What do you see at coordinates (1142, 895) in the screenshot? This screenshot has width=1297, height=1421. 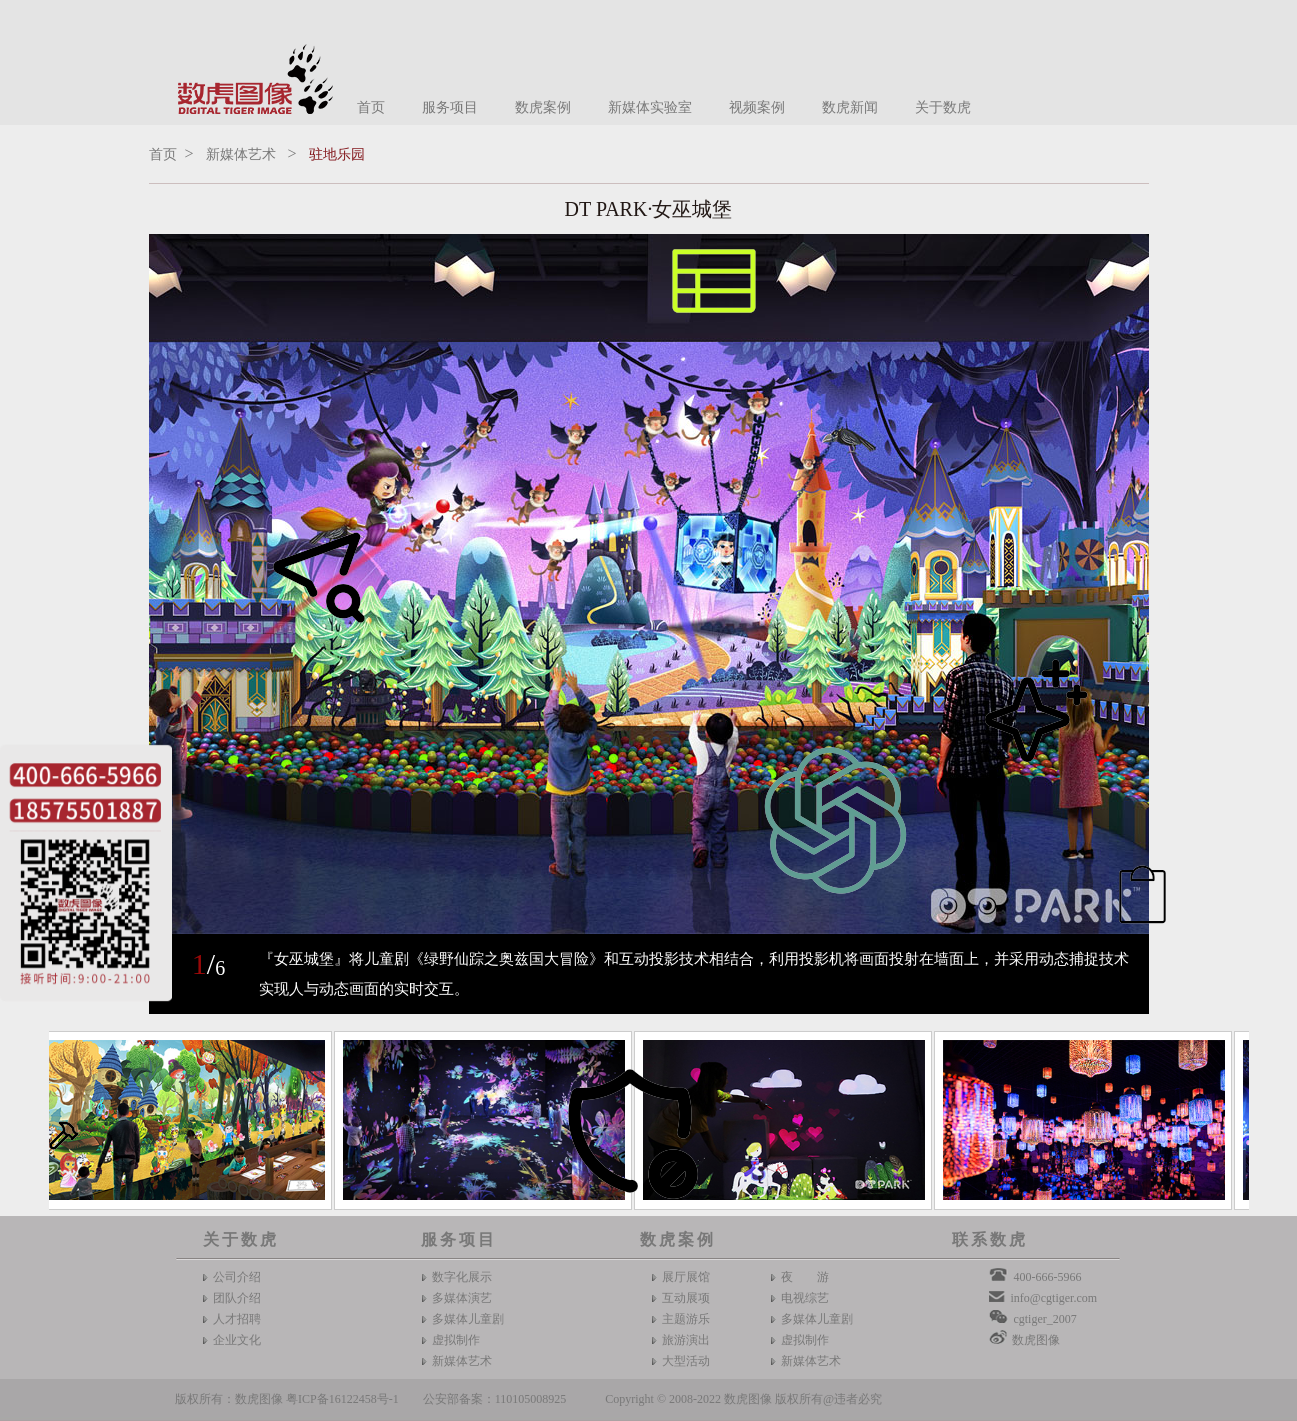 I see `copy to clipboard` at bounding box center [1142, 895].